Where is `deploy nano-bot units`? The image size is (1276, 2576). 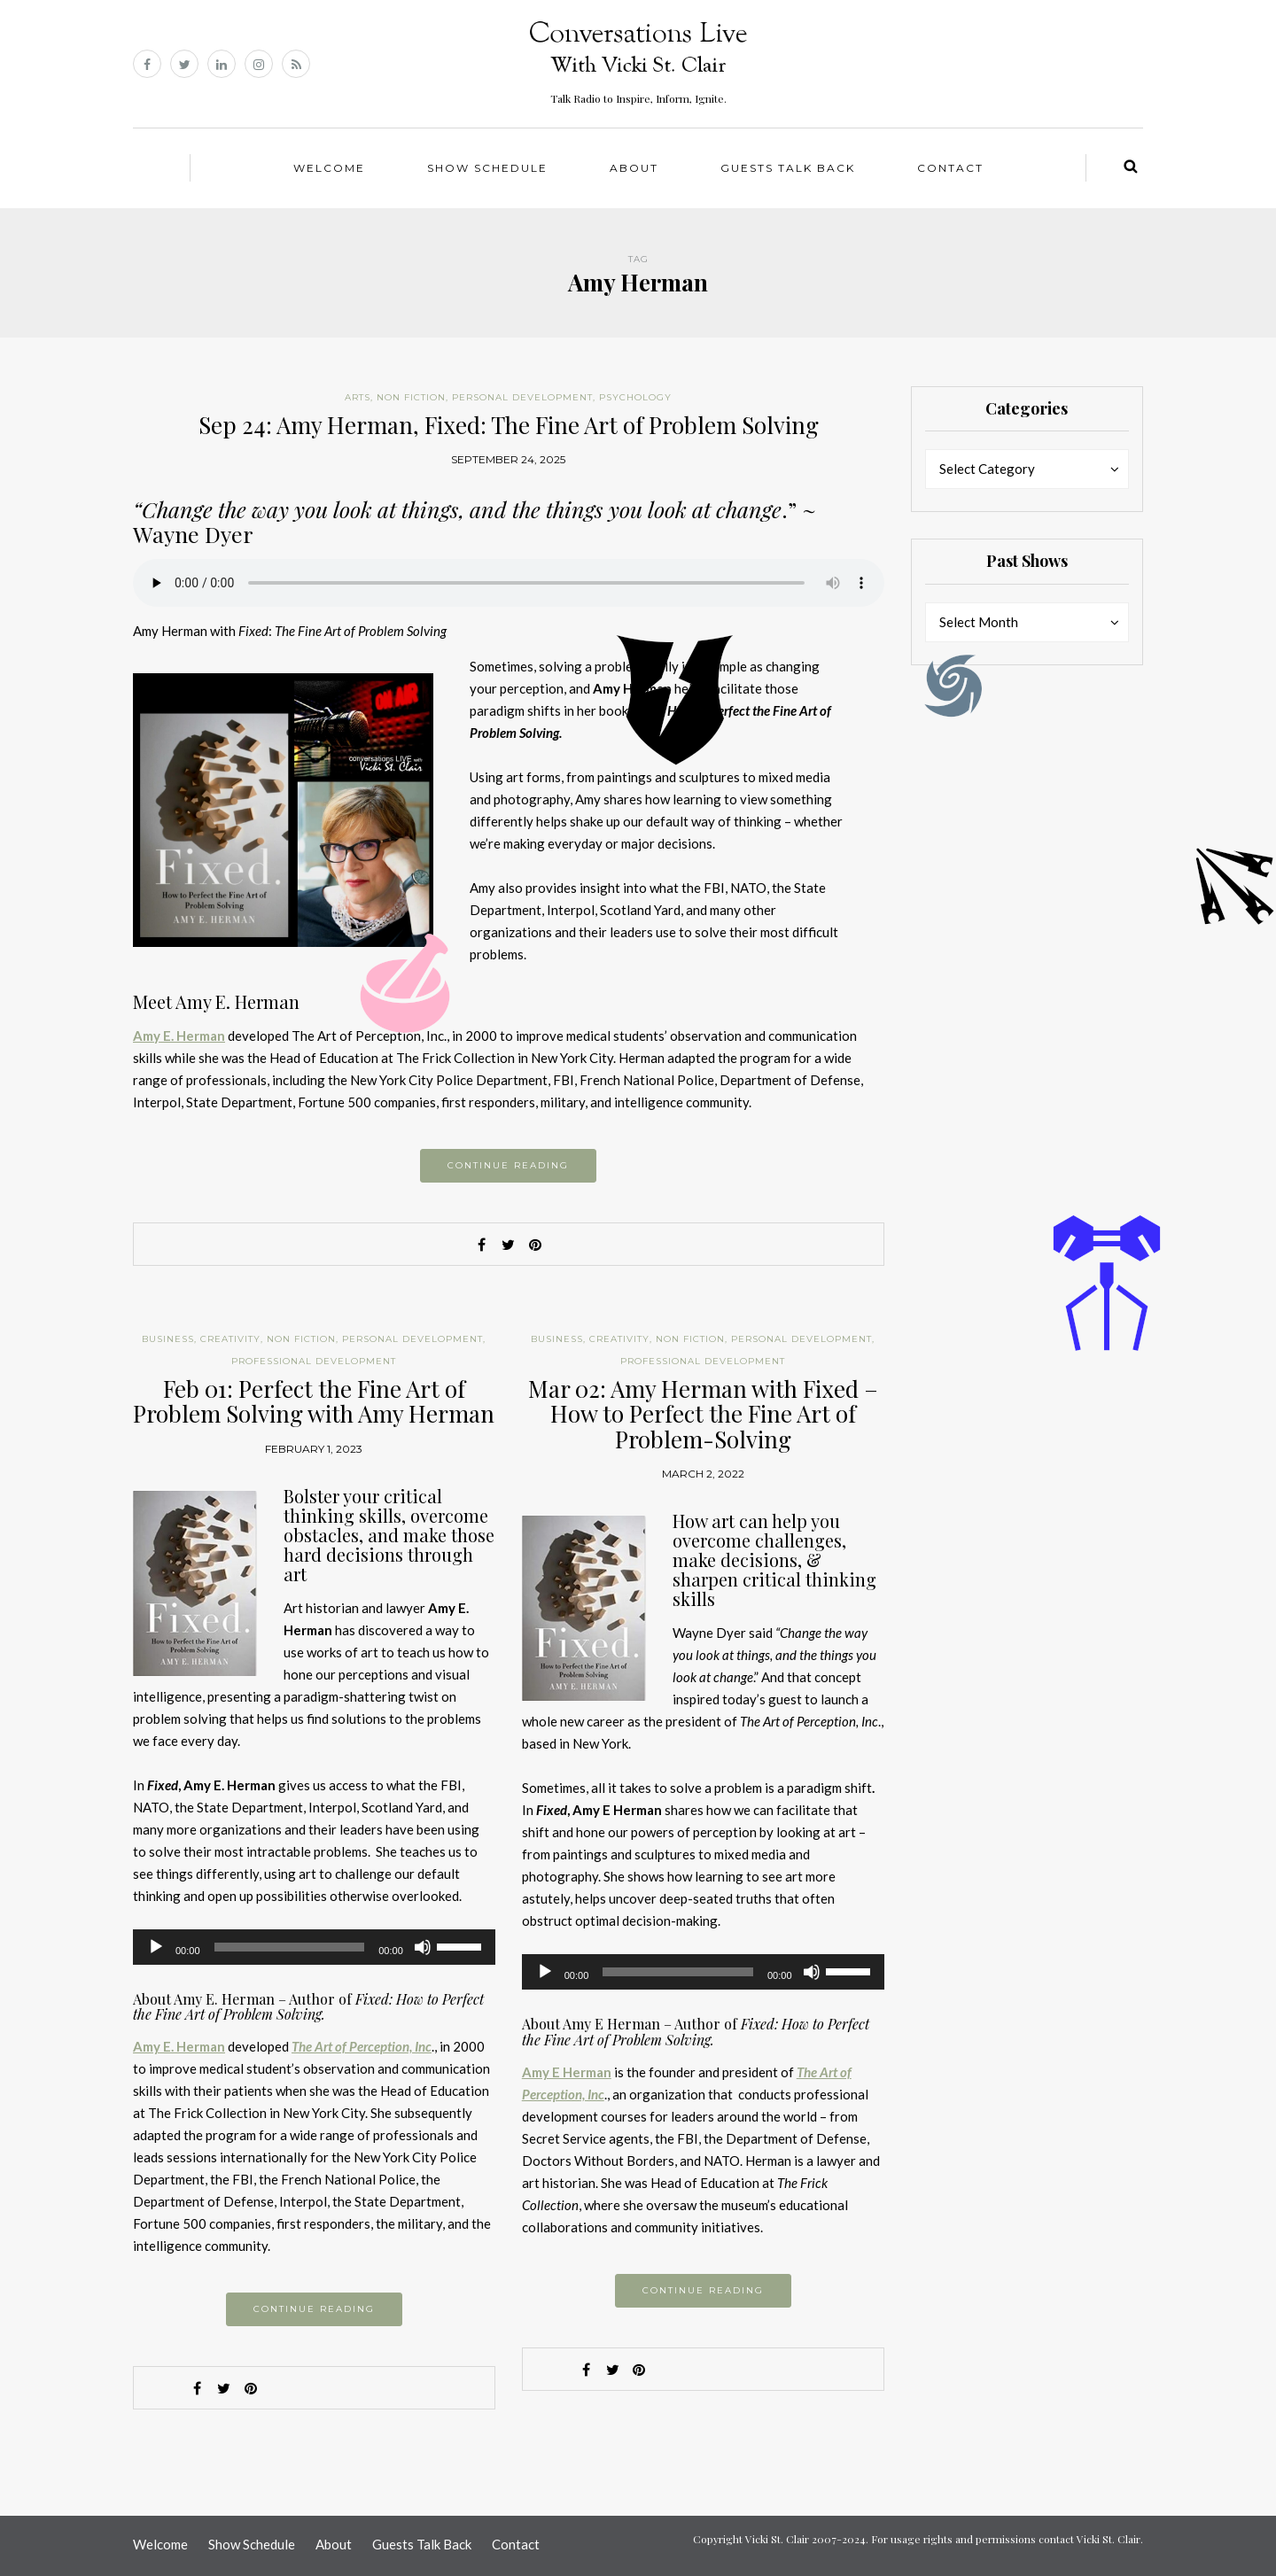 deploy nano-bot units is located at coordinates (1107, 1284).